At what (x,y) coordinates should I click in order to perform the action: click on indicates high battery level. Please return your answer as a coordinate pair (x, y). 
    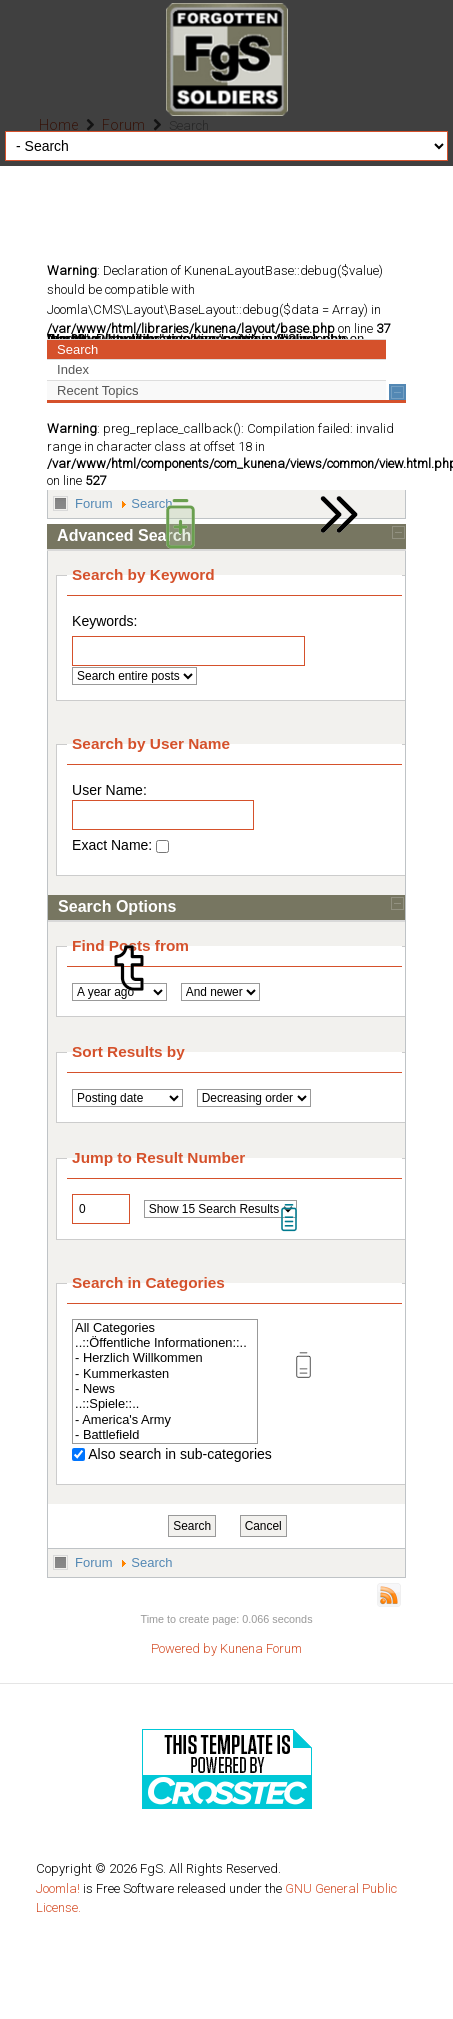
    Looking at the image, I should click on (289, 1218).